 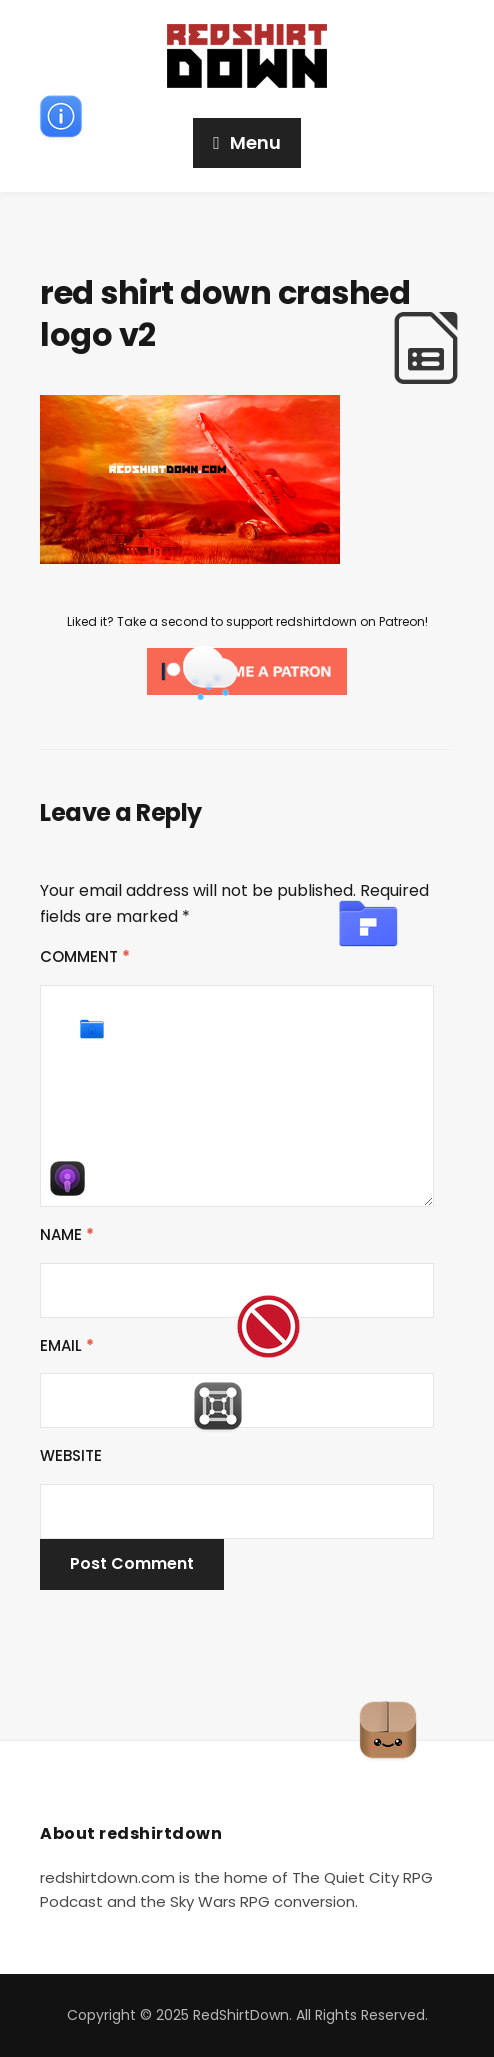 What do you see at coordinates (92, 1029) in the screenshot?
I see `open your home folder` at bounding box center [92, 1029].